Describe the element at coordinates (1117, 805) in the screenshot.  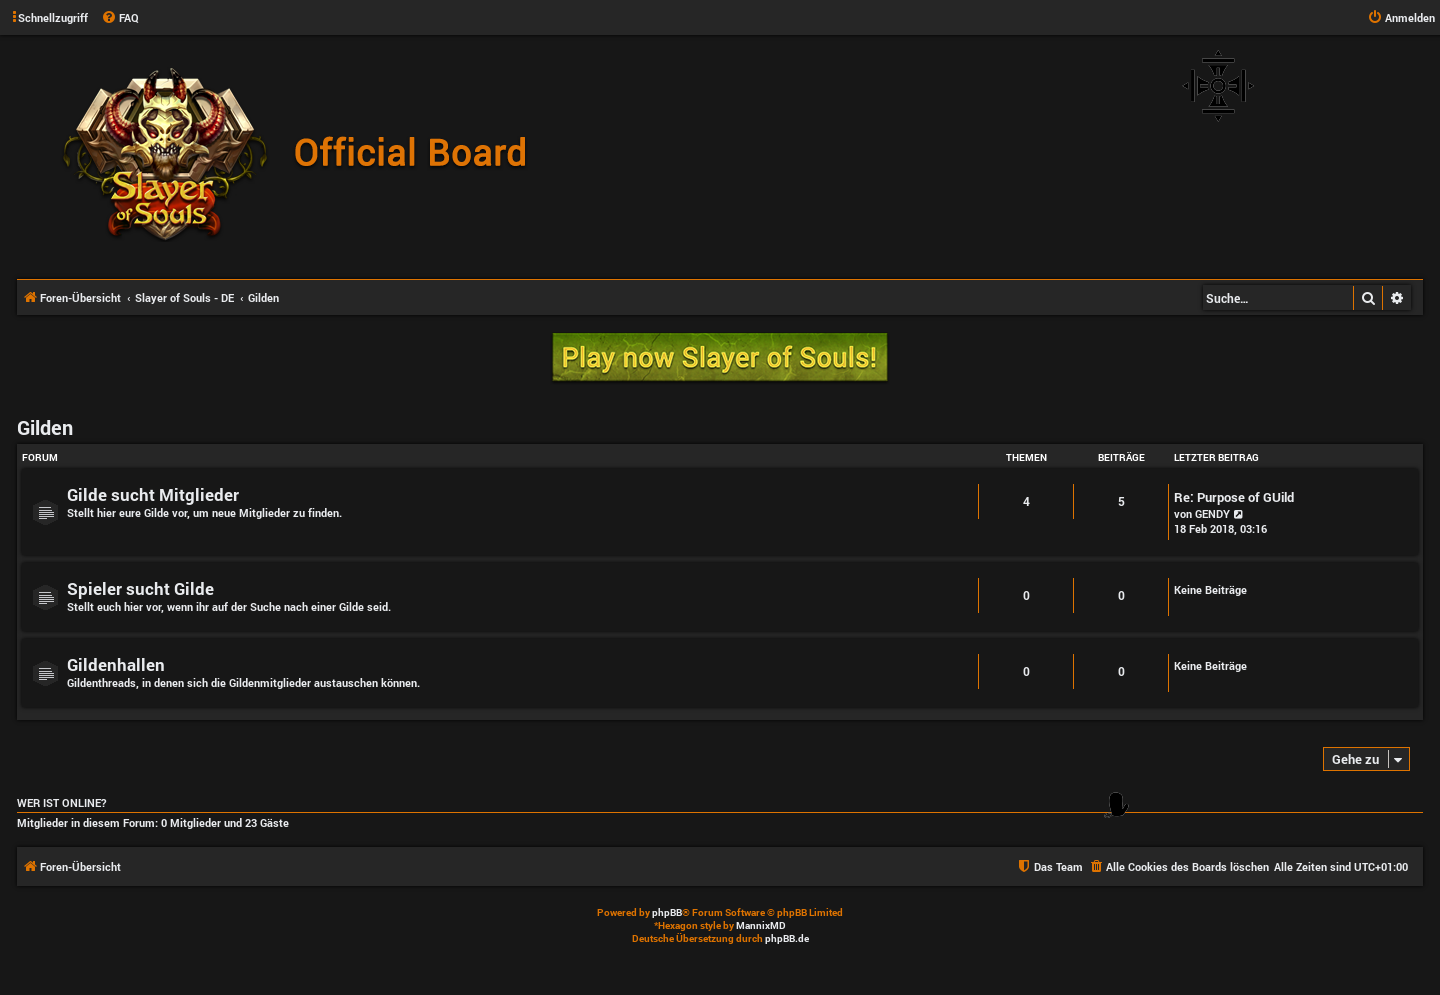
I see `access cooking or recipe features` at that location.